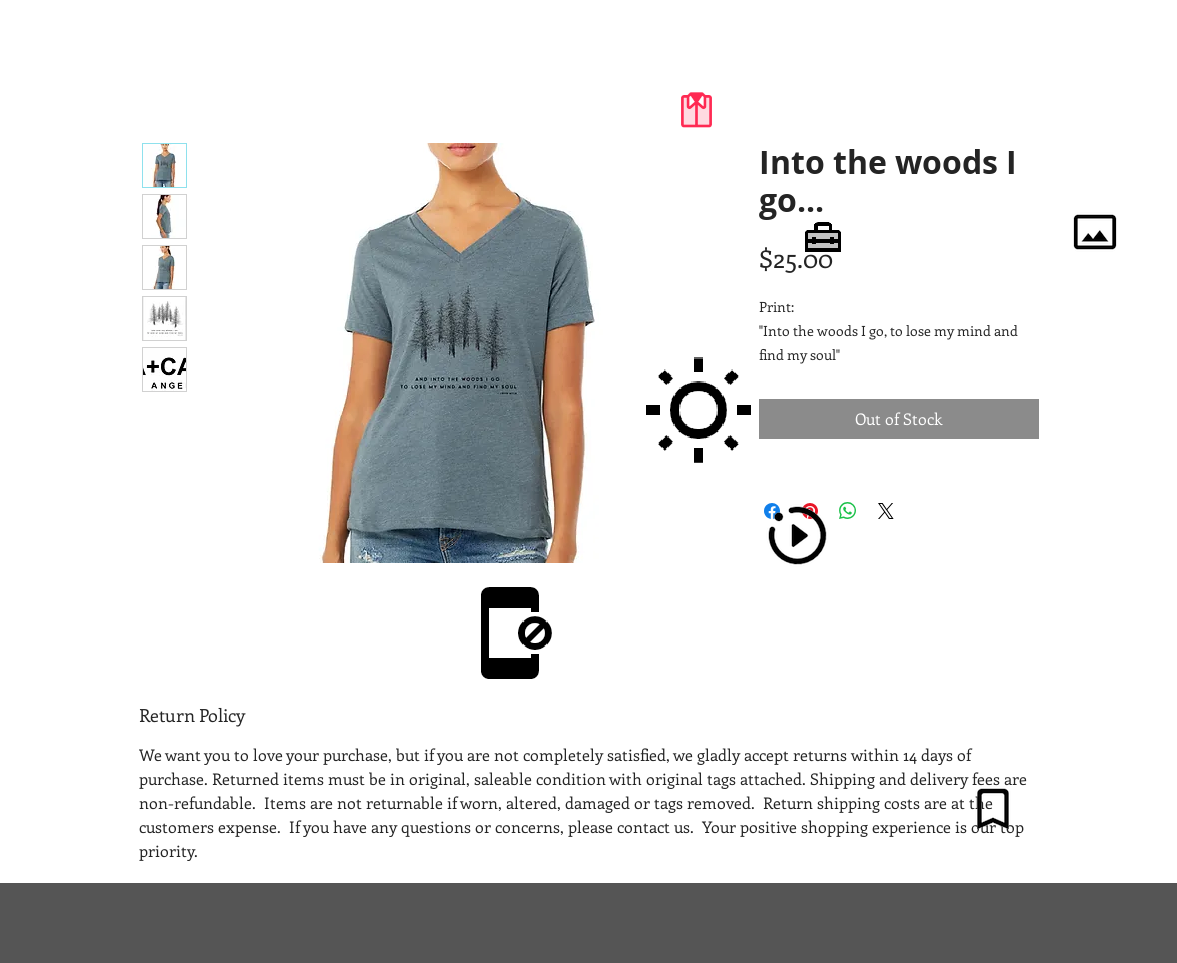 This screenshot has width=1177, height=963. What do you see at coordinates (698, 412) in the screenshot?
I see `toggle light mode or bright theme` at bounding box center [698, 412].